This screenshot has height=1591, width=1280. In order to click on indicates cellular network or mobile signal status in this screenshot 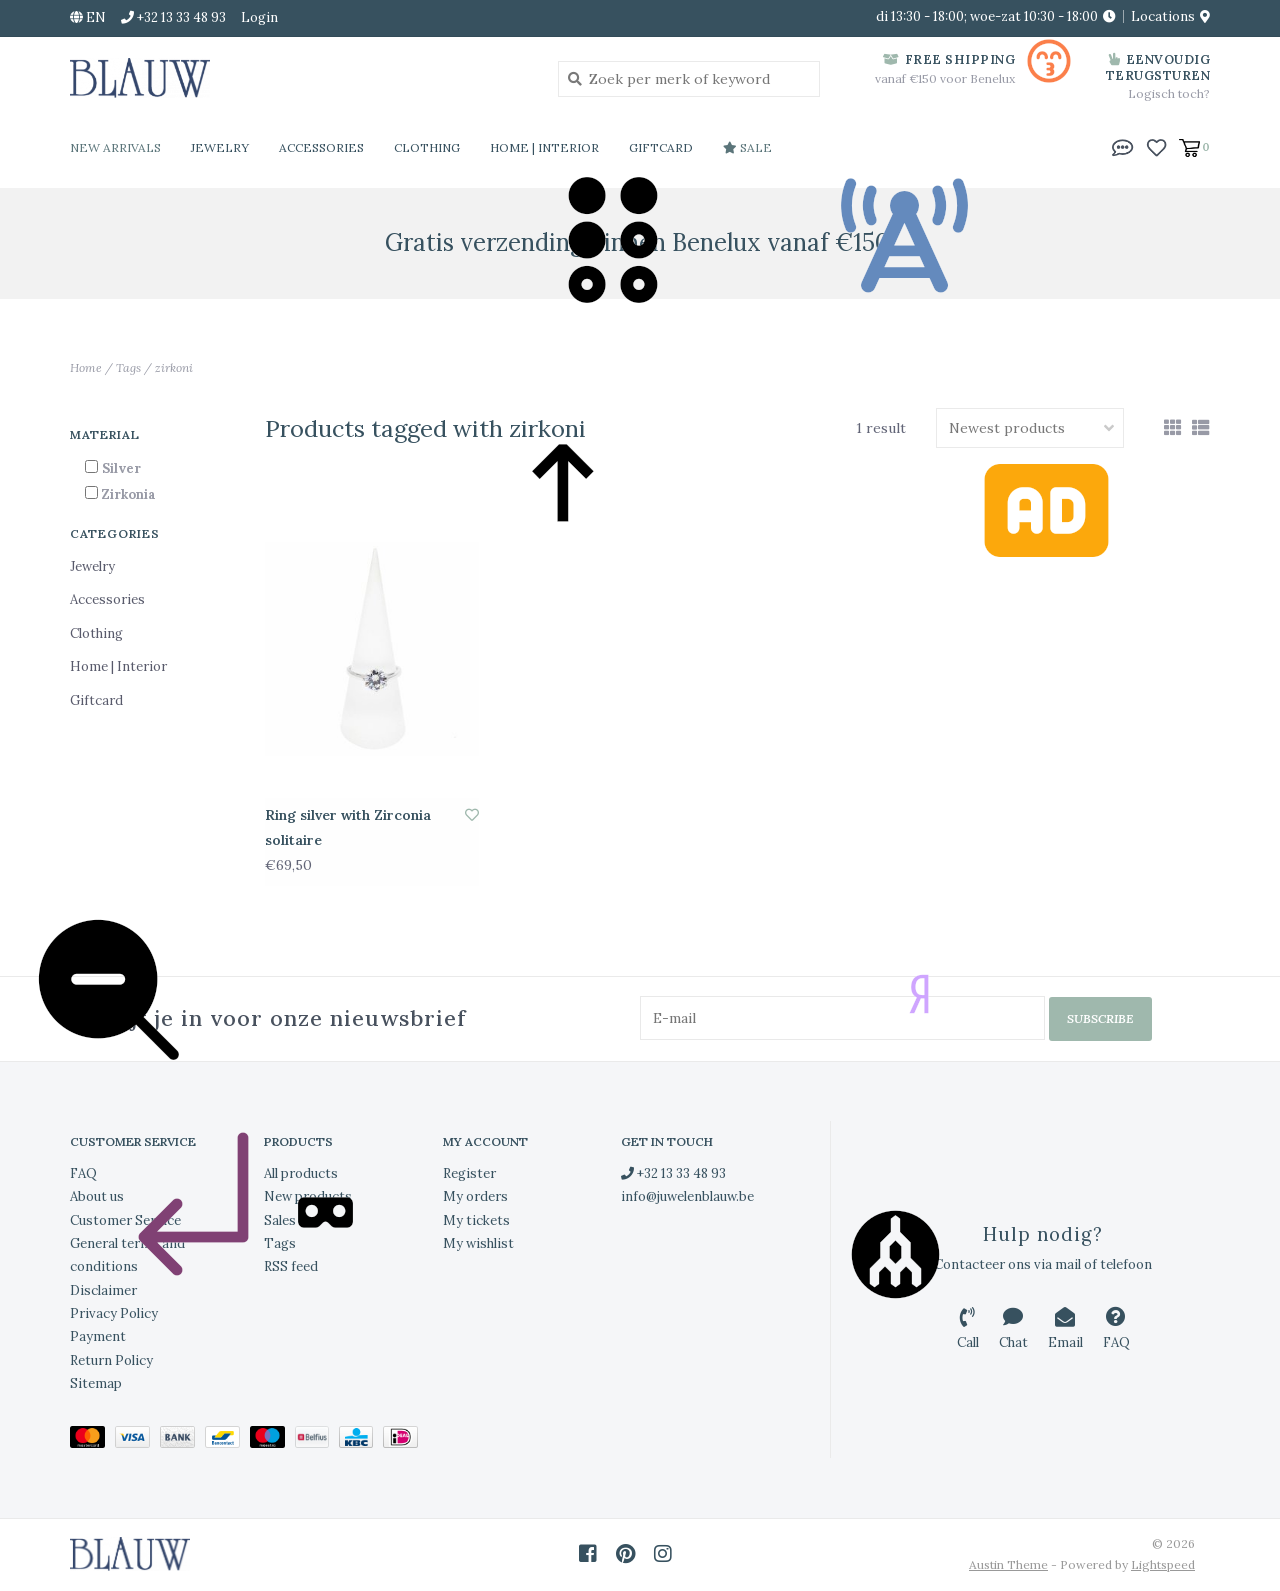, I will do `click(904, 234)`.